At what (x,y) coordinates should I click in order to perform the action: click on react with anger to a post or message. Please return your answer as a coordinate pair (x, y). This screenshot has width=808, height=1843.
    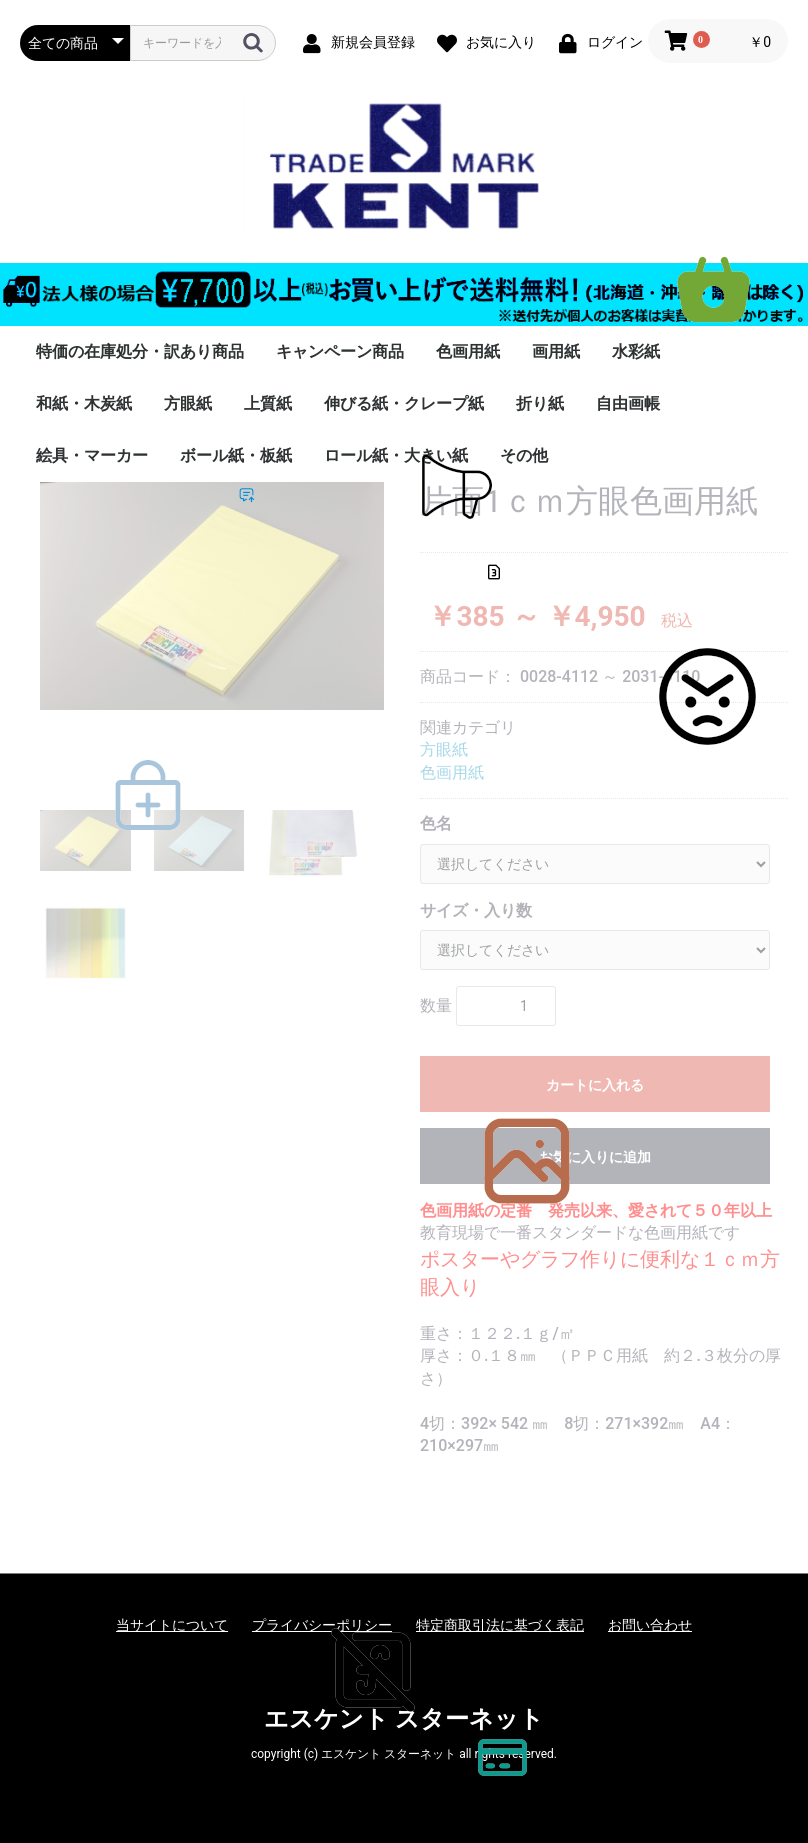
    Looking at the image, I should click on (707, 696).